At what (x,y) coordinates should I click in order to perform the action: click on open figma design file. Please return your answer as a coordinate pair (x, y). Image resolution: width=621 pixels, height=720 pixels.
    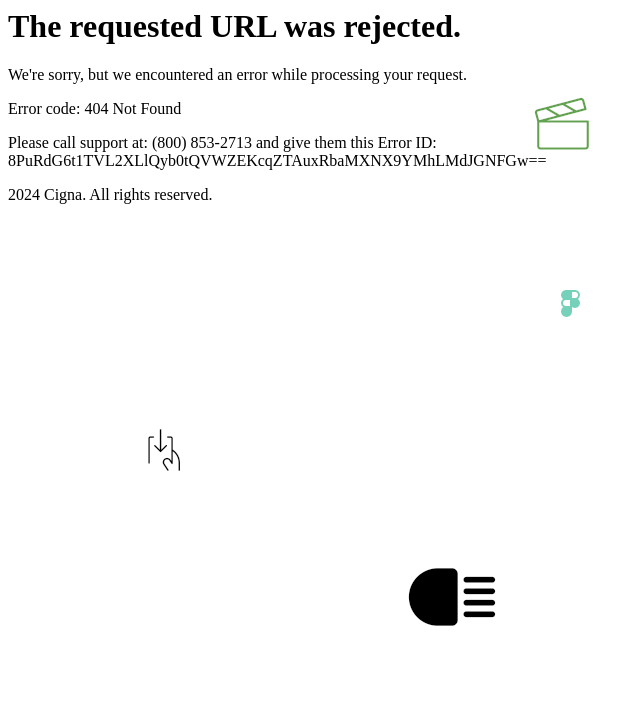
    Looking at the image, I should click on (570, 303).